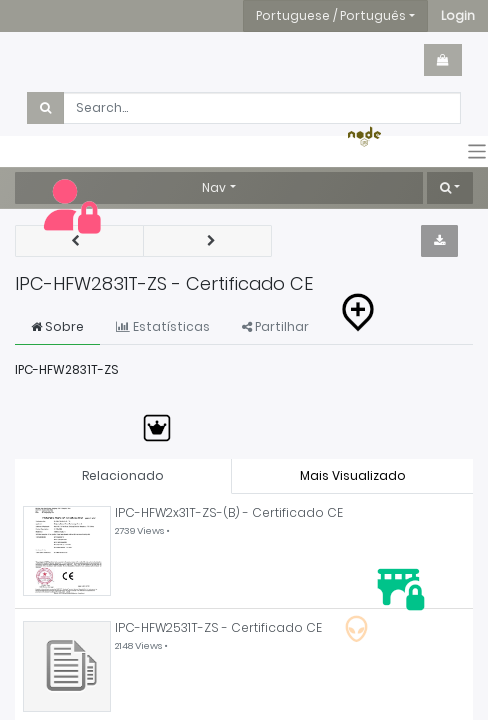 The image size is (488, 720). Describe the element at coordinates (157, 428) in the screenshot. I see `web awesome brand logo` at that location.